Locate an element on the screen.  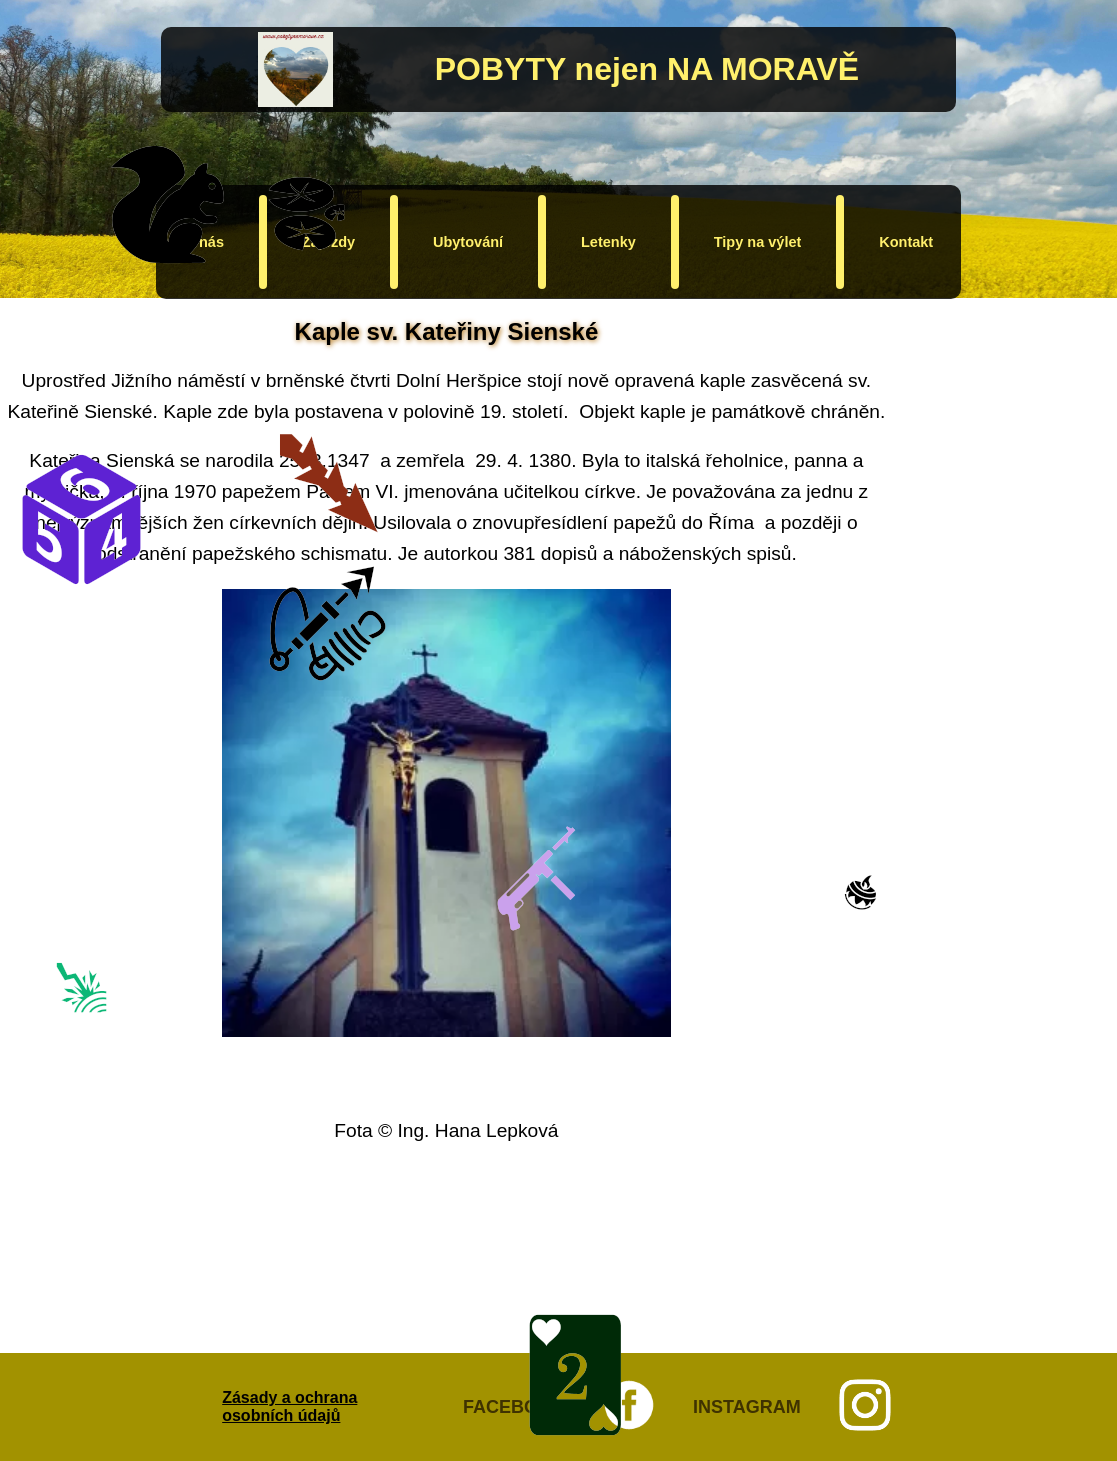
select rope dart weapon in game inventory is located at coordinates (327, 623).